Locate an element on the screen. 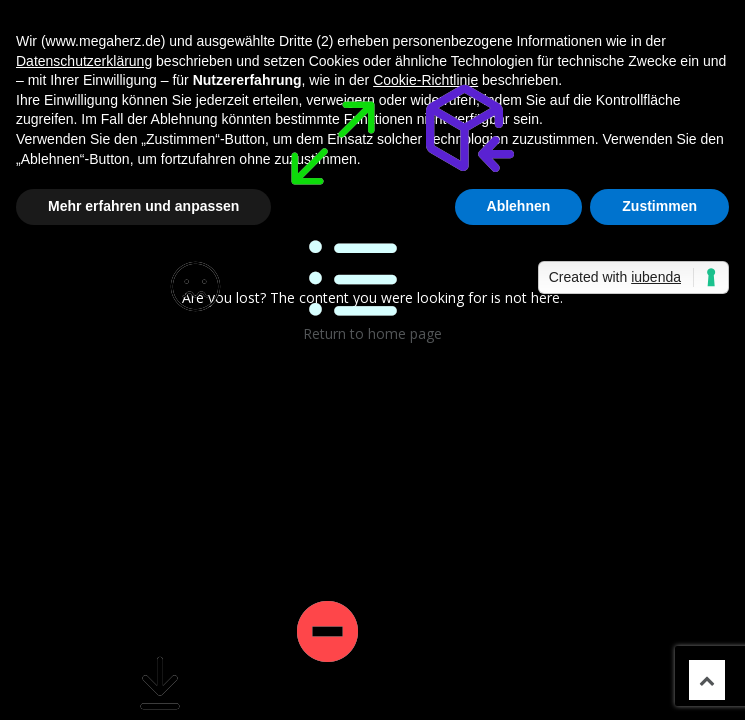  move item to bottom of list is located at coordinates (160, 684).